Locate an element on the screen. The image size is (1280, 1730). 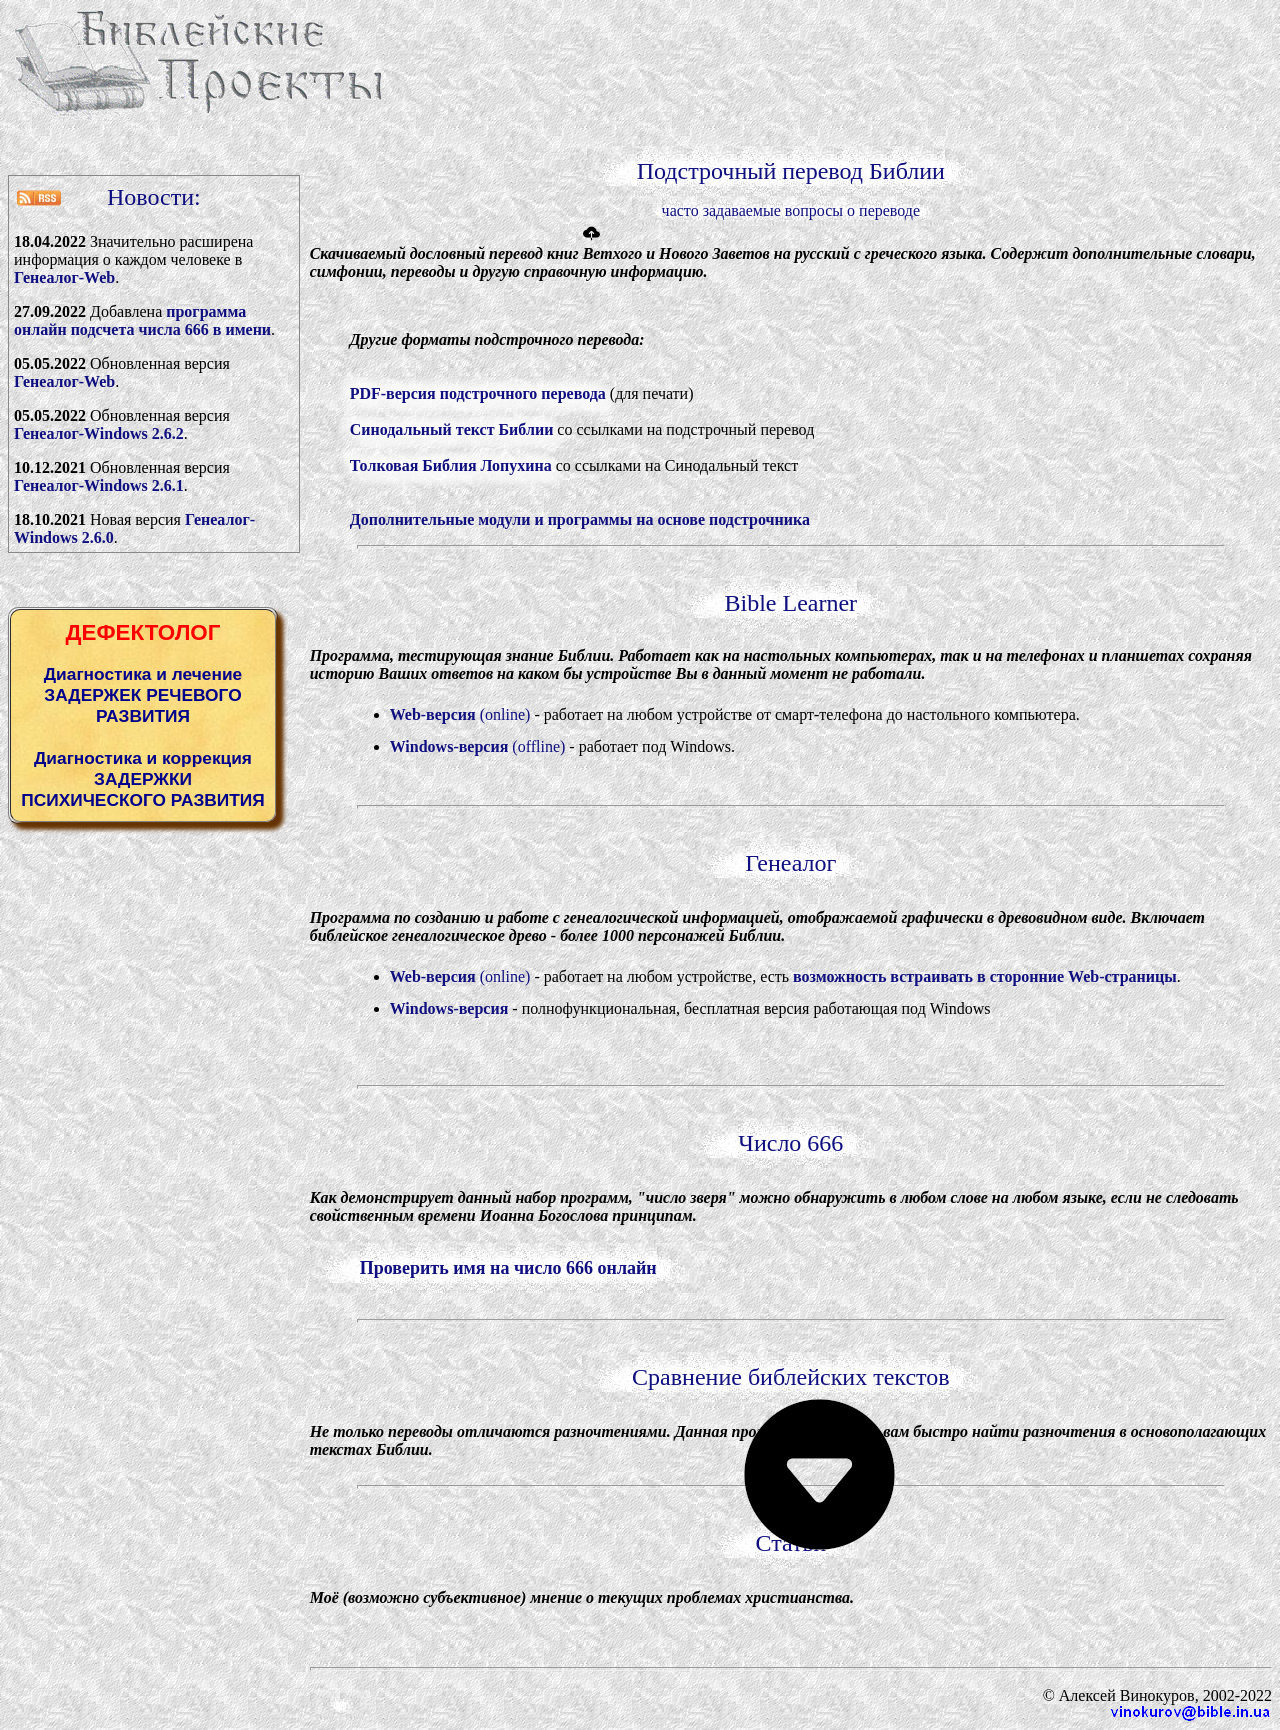
upload a file to the cloud is located at coordinates (591, 233).